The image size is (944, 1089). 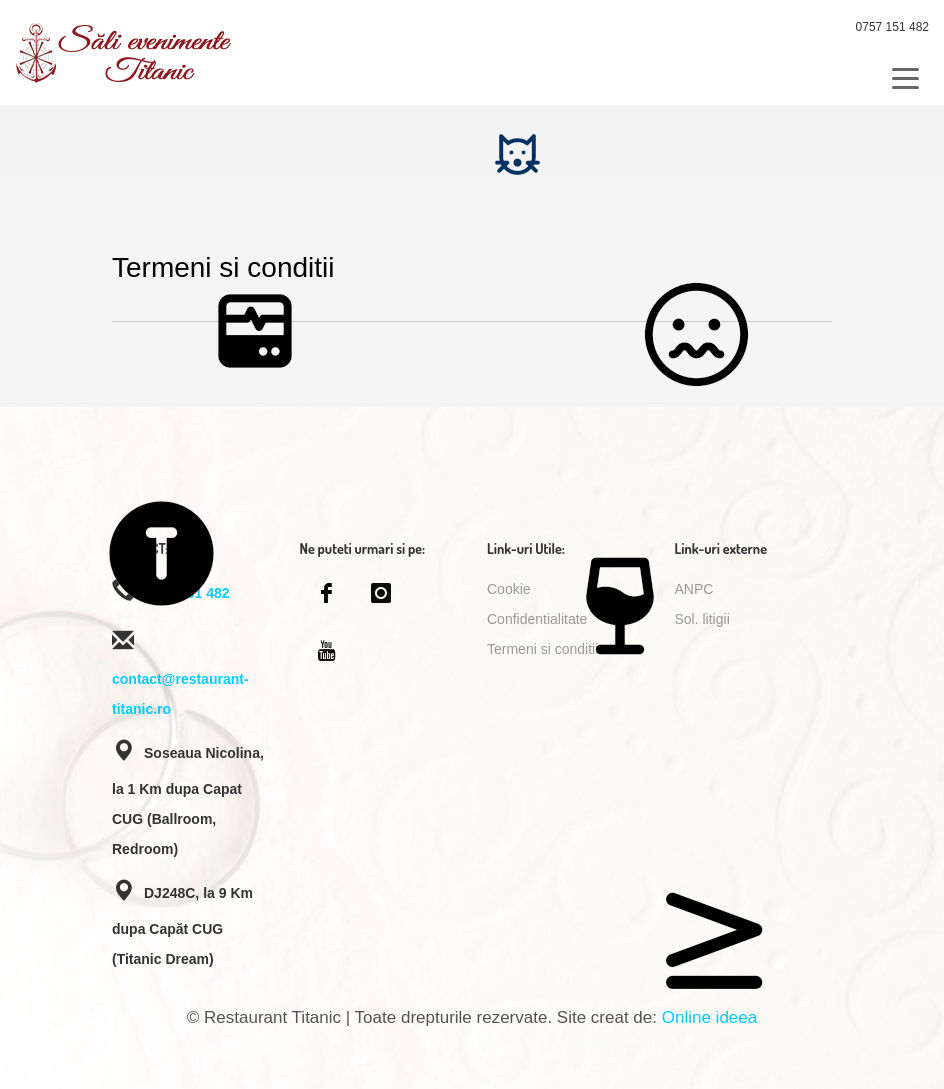 I want to click on indicates a full drink or beverage status, so click(x=620, y=606).